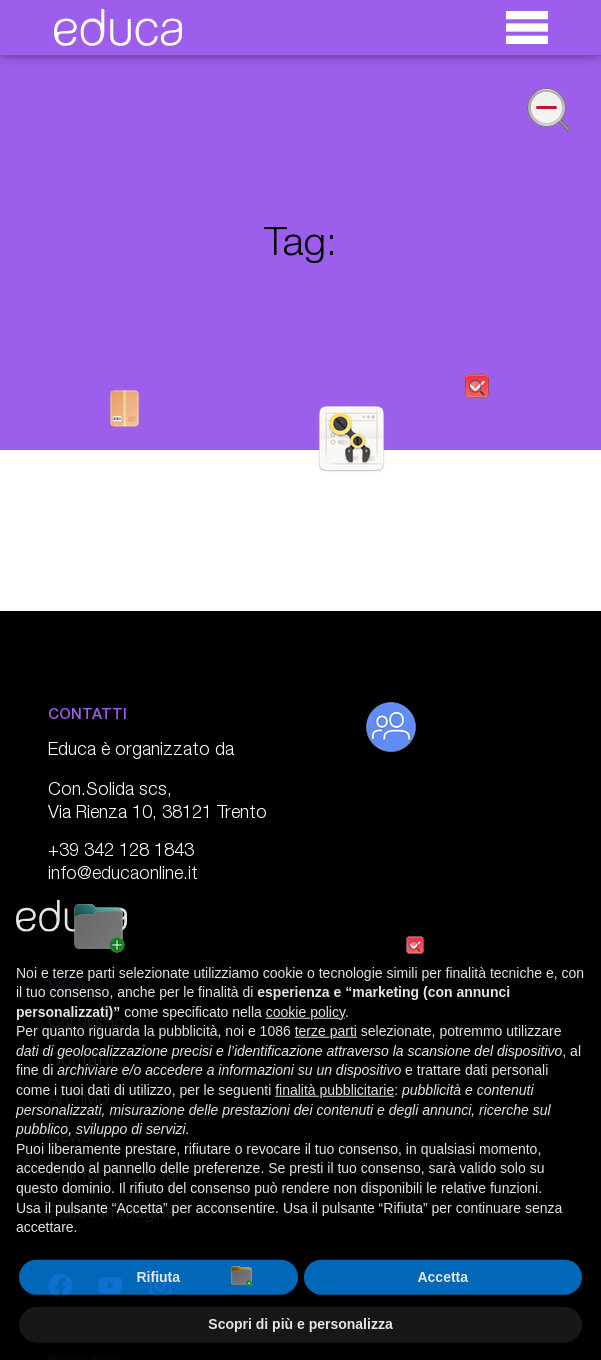  Describe the element at coordinates (549, 110) in the screenshot. I see `zoom out to see more content` at that location.